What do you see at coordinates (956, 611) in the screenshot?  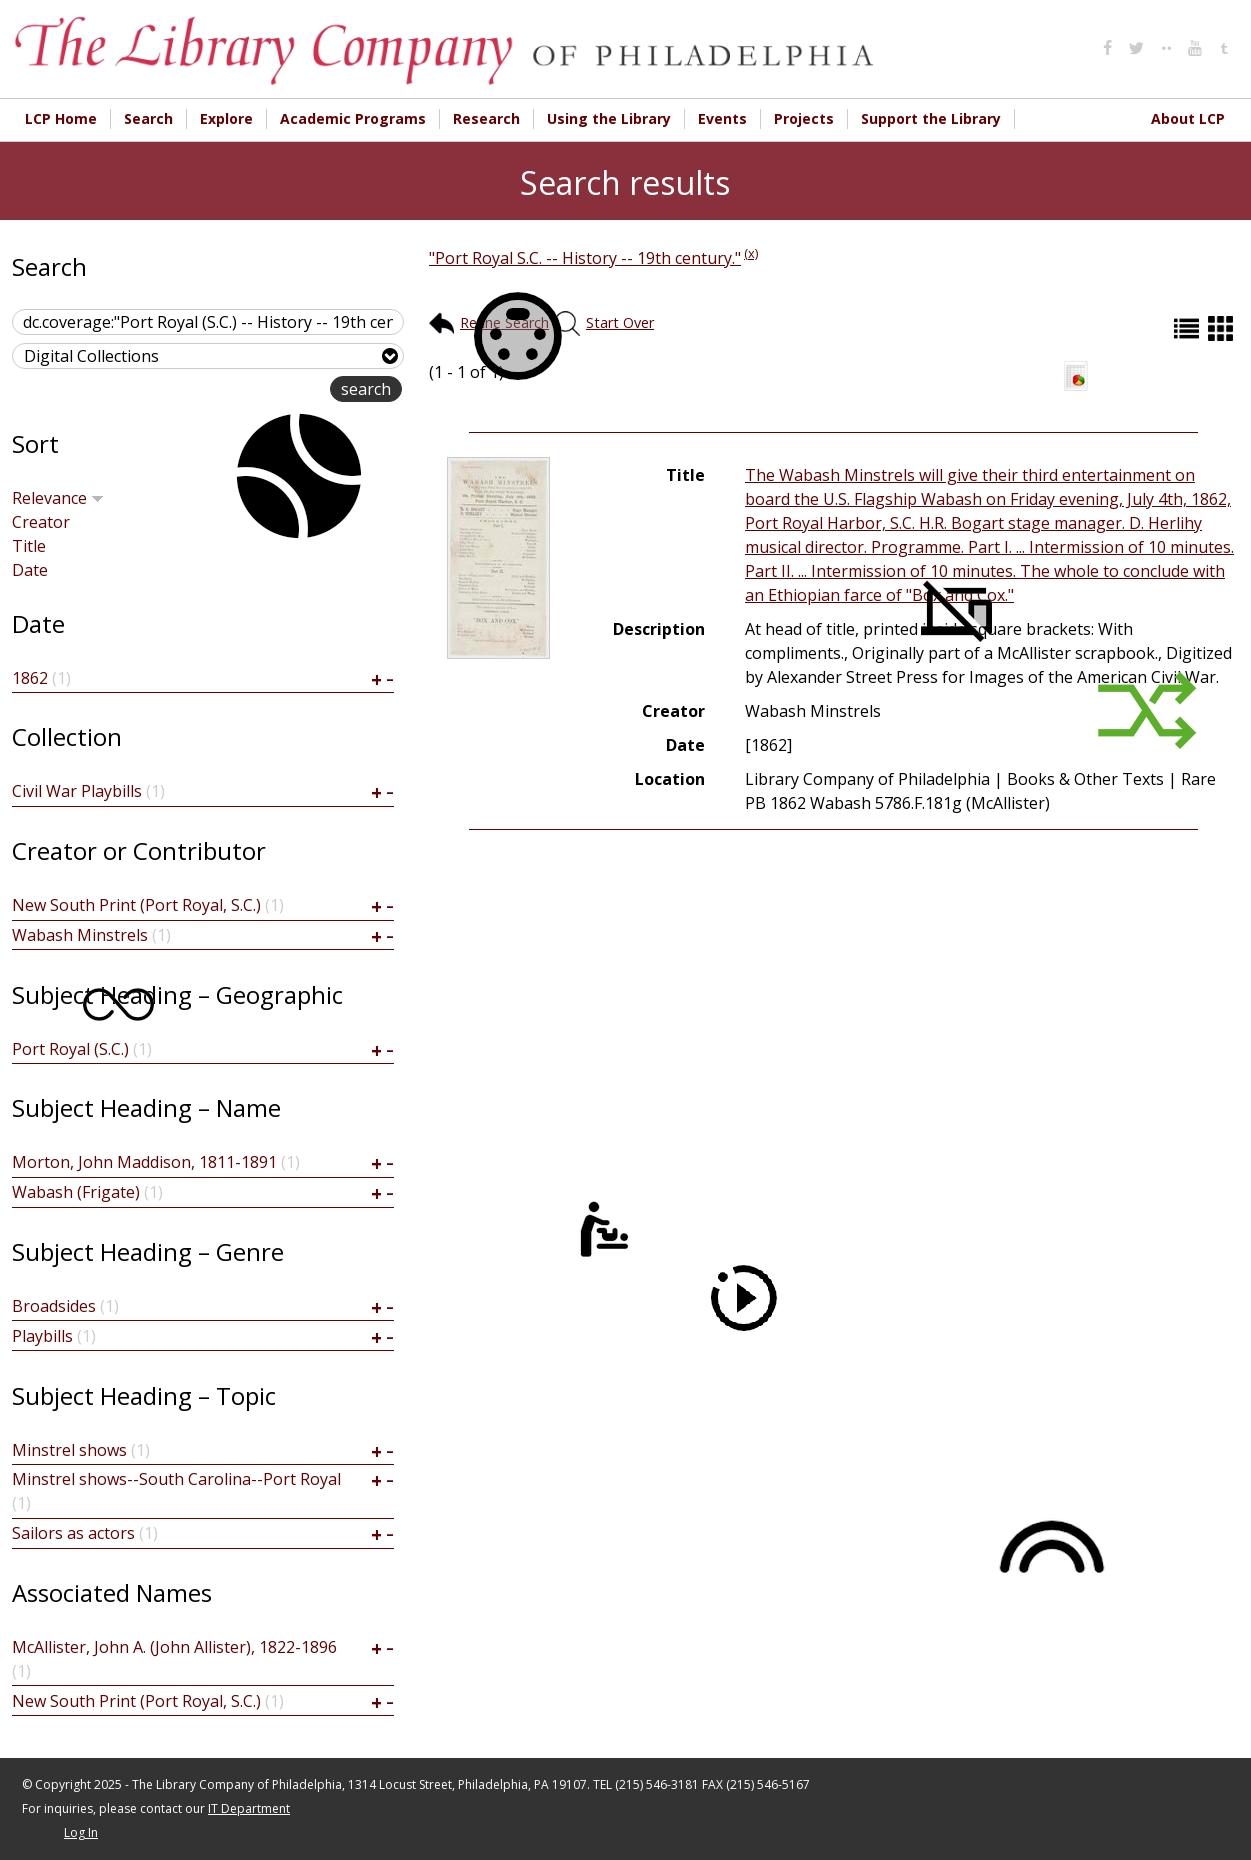 I see `device linking is disabled or unavailable` at bounding box center [956, 611].